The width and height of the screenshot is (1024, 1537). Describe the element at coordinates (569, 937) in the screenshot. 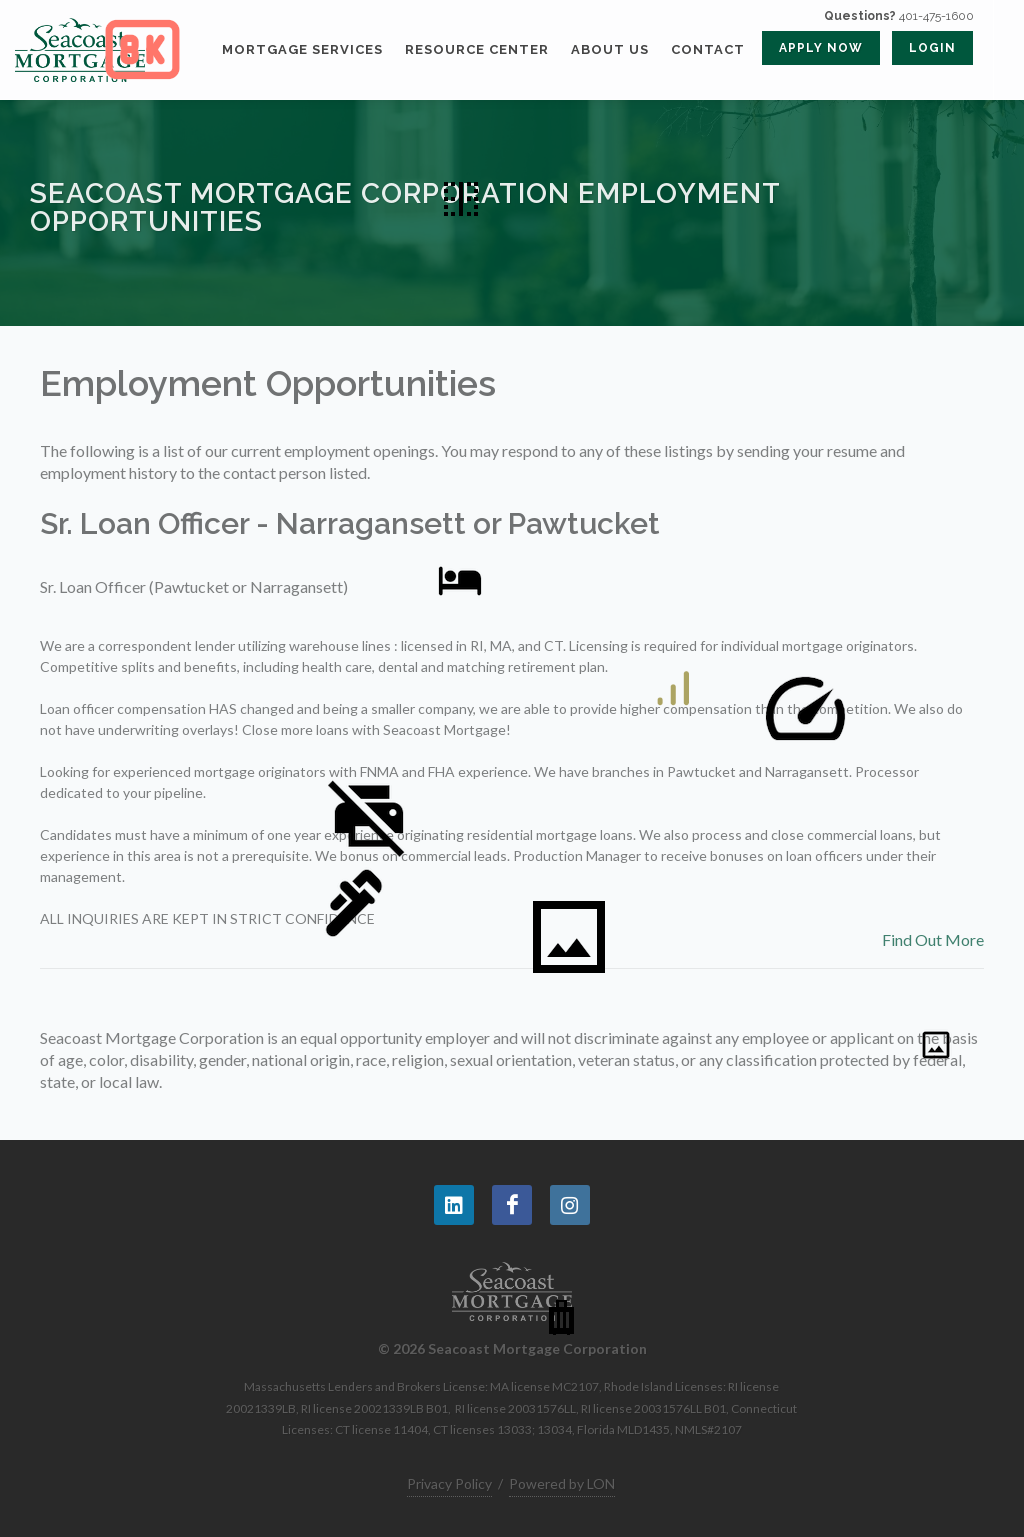

I see `view original image without cropping` at that location.